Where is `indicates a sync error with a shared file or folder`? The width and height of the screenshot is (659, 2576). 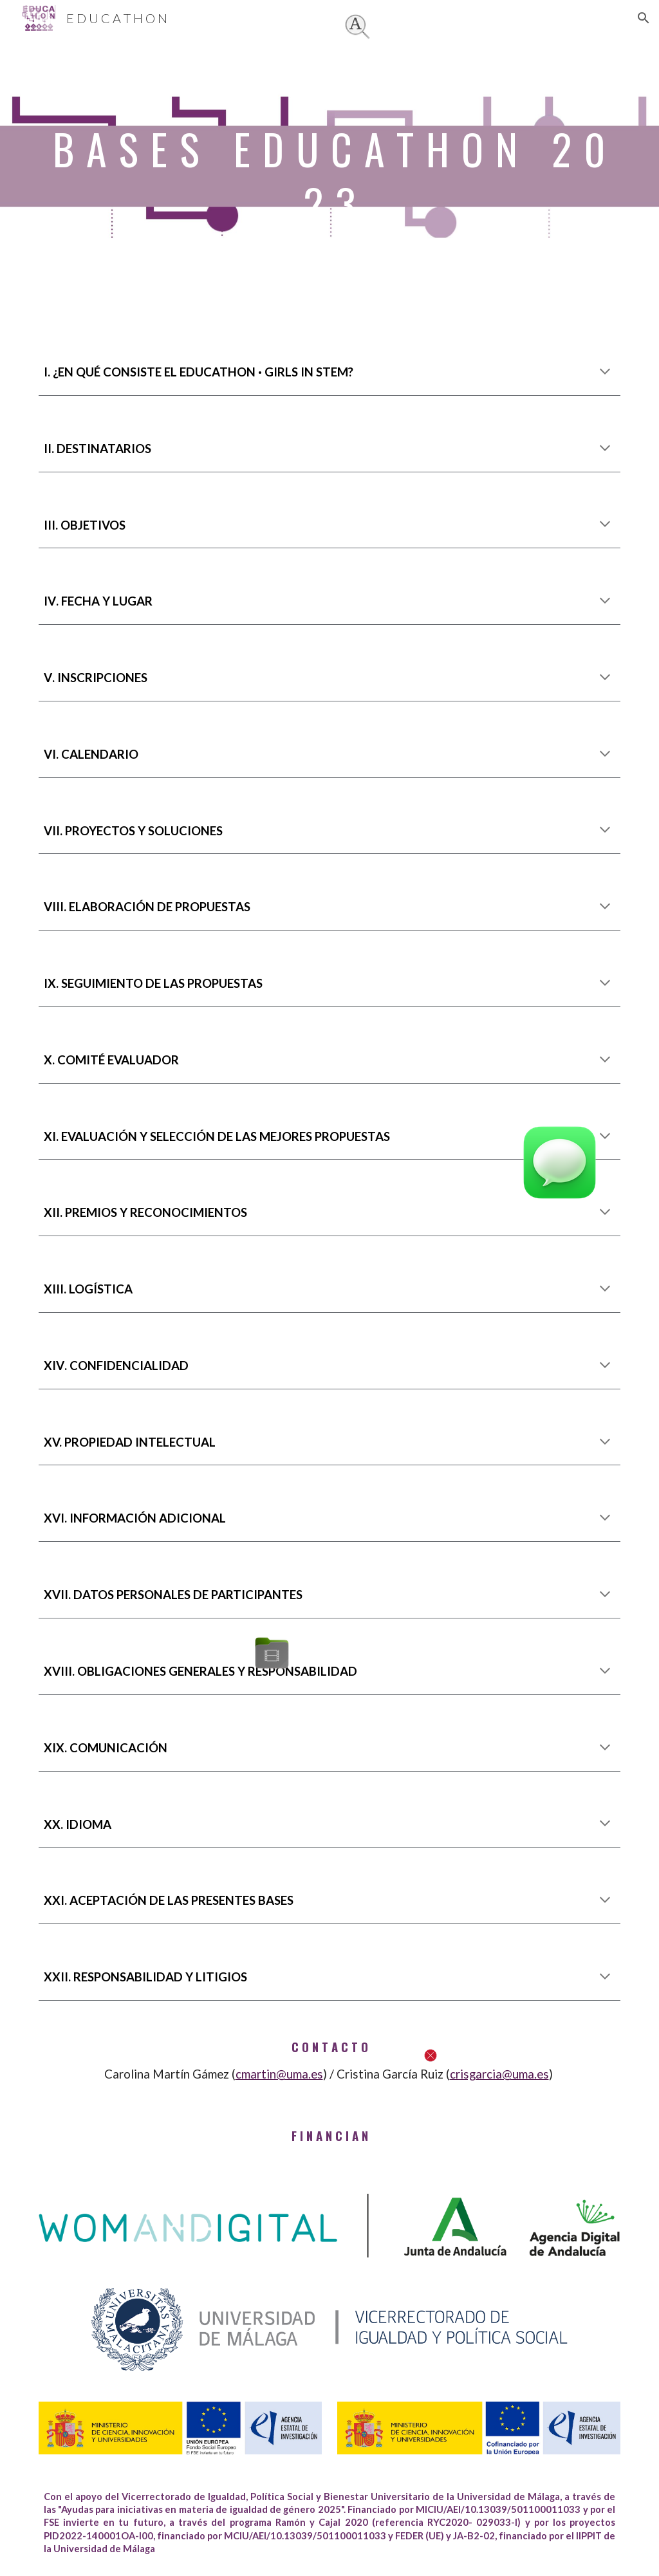
indicates a sync error with a shared file or folder is located at coordinates (431, 2055).